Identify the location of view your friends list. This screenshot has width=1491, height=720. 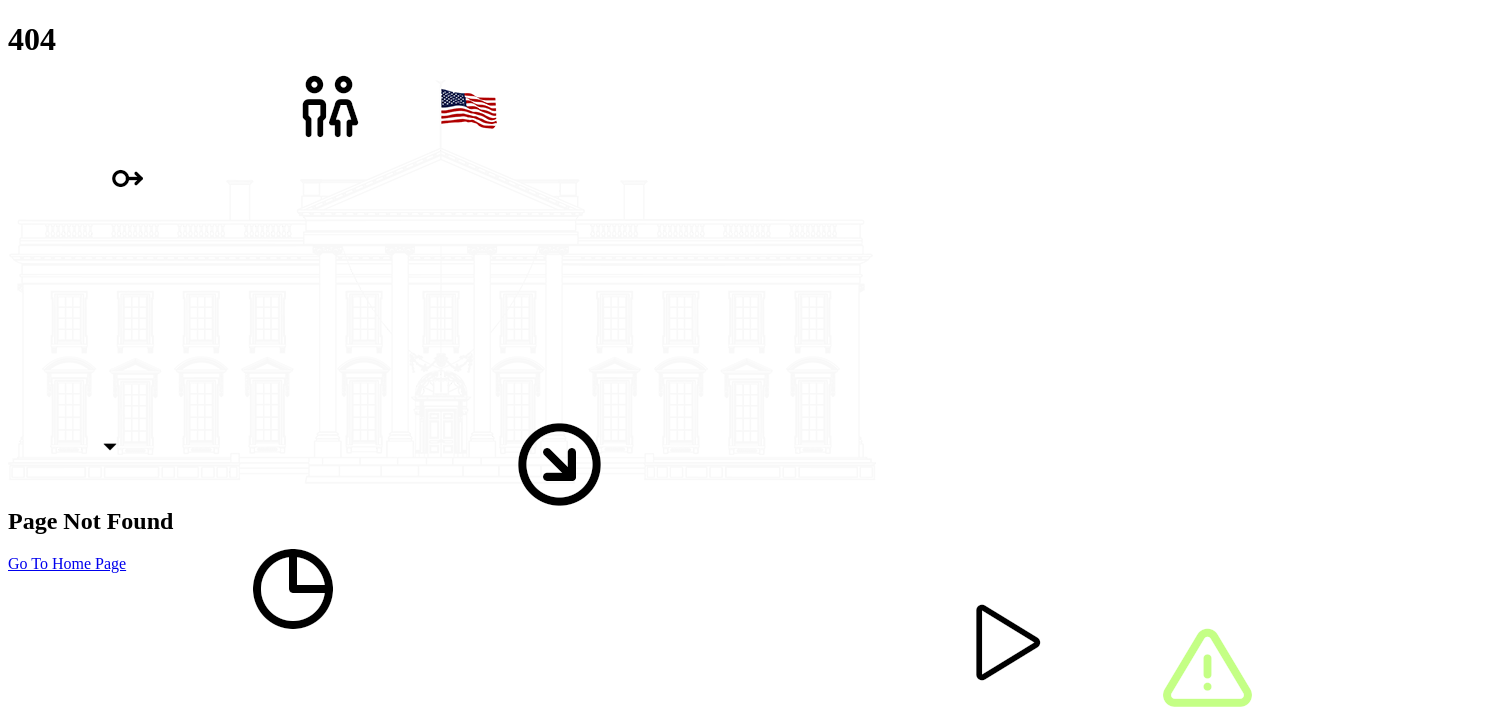
(329, 105).